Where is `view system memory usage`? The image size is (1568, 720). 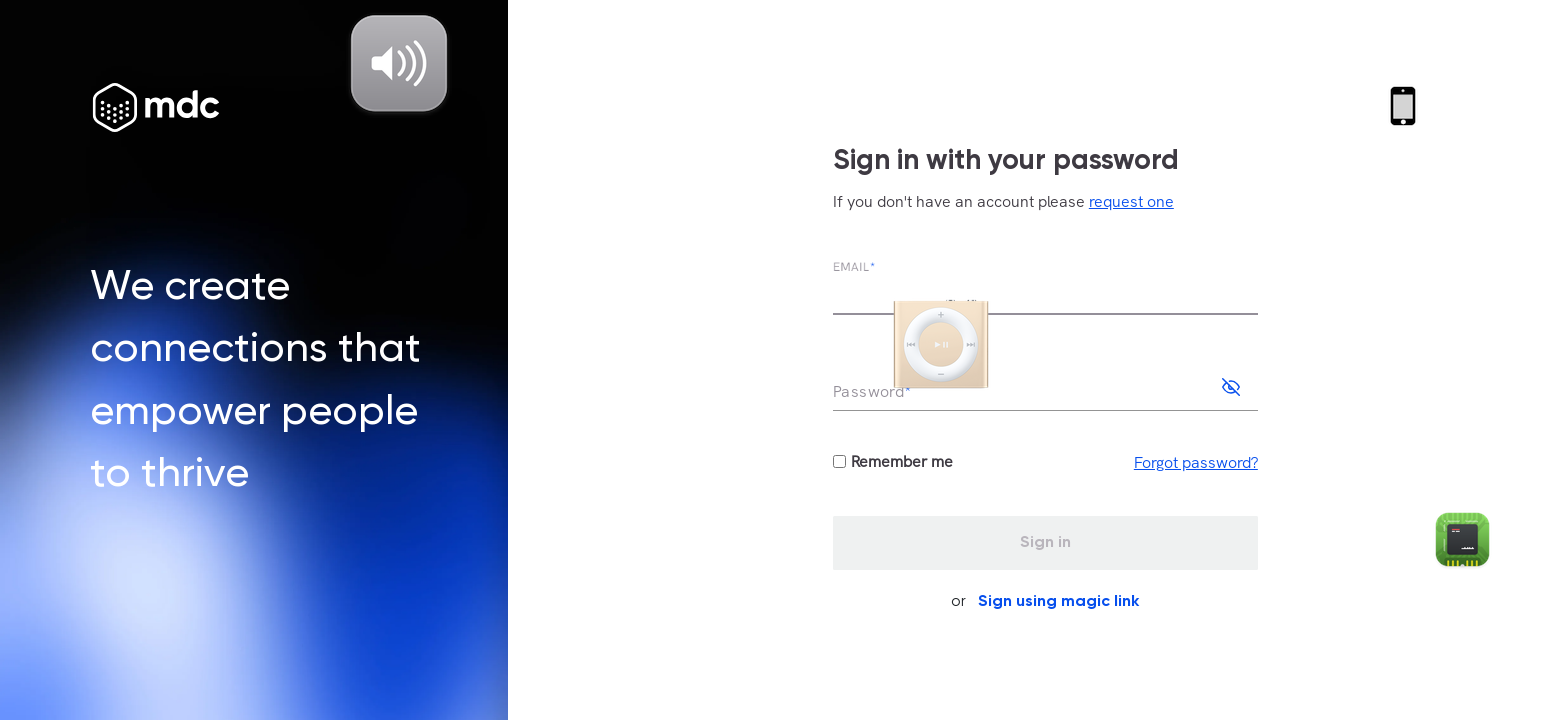 view system memory usage is located at coordinates (1462, 539).